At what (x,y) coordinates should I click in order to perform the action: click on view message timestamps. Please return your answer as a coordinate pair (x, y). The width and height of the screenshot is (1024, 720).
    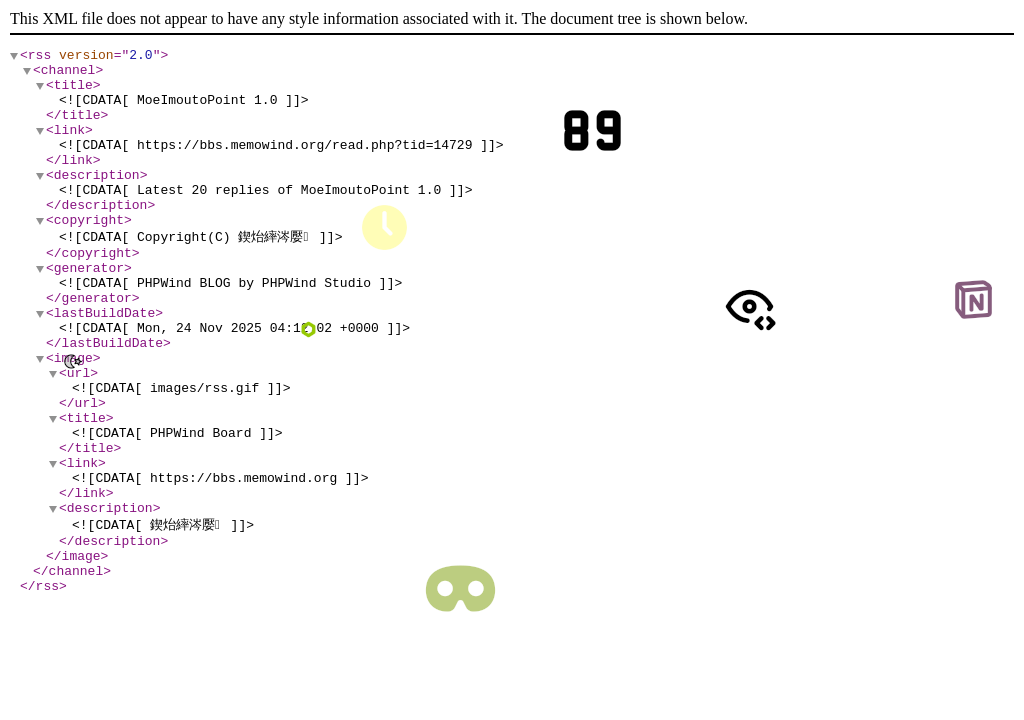
    Looking at the image, I should click on (384, 227).